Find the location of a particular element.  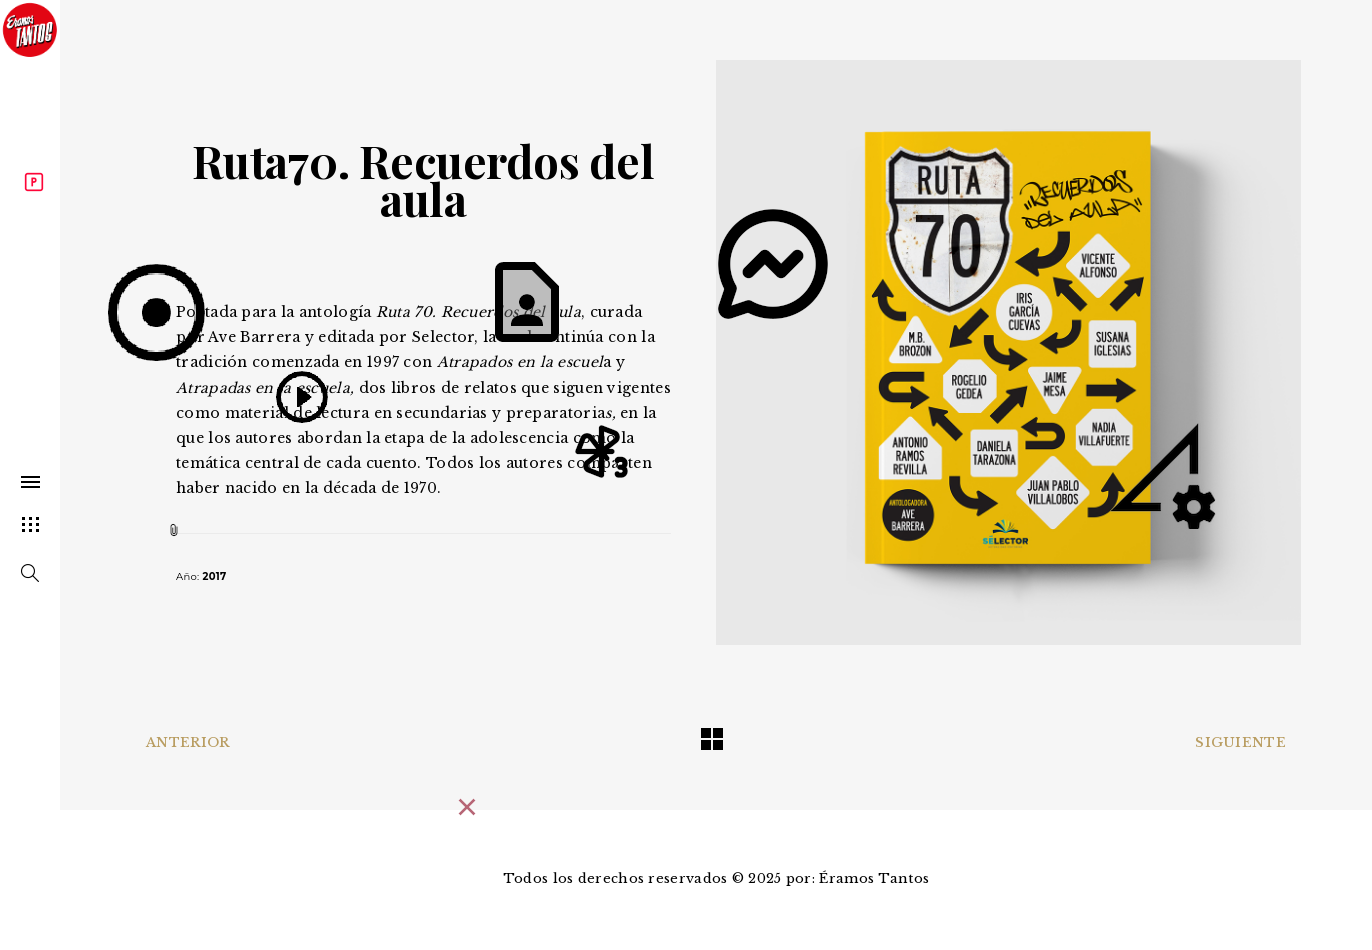

parking location or services is located at coordinates (34, 182).